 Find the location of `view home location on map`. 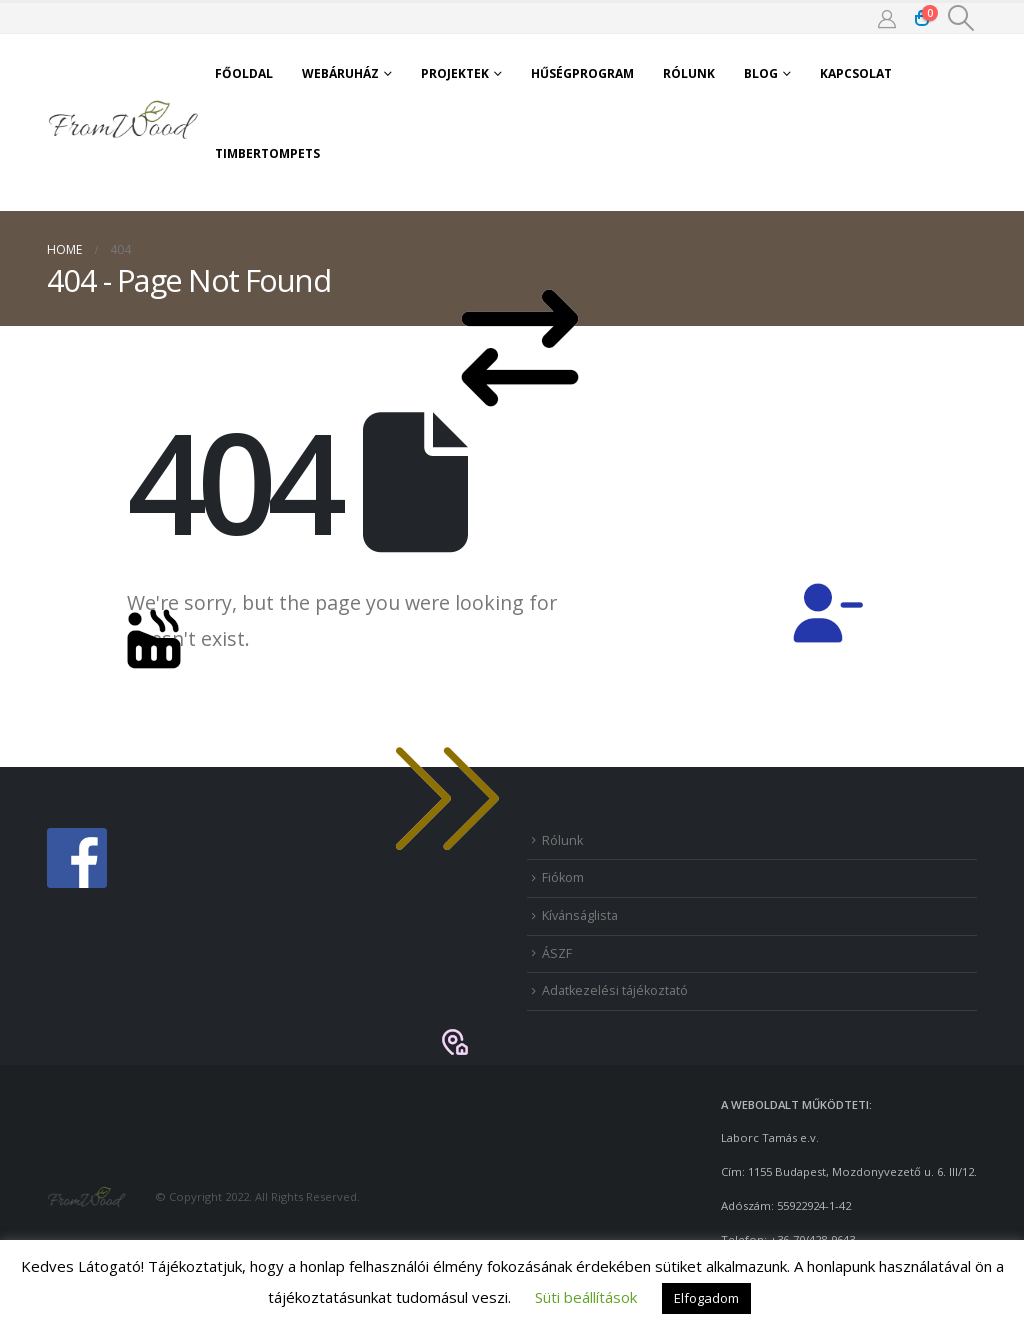

view home location on map is located at coordinates (455, 1042).